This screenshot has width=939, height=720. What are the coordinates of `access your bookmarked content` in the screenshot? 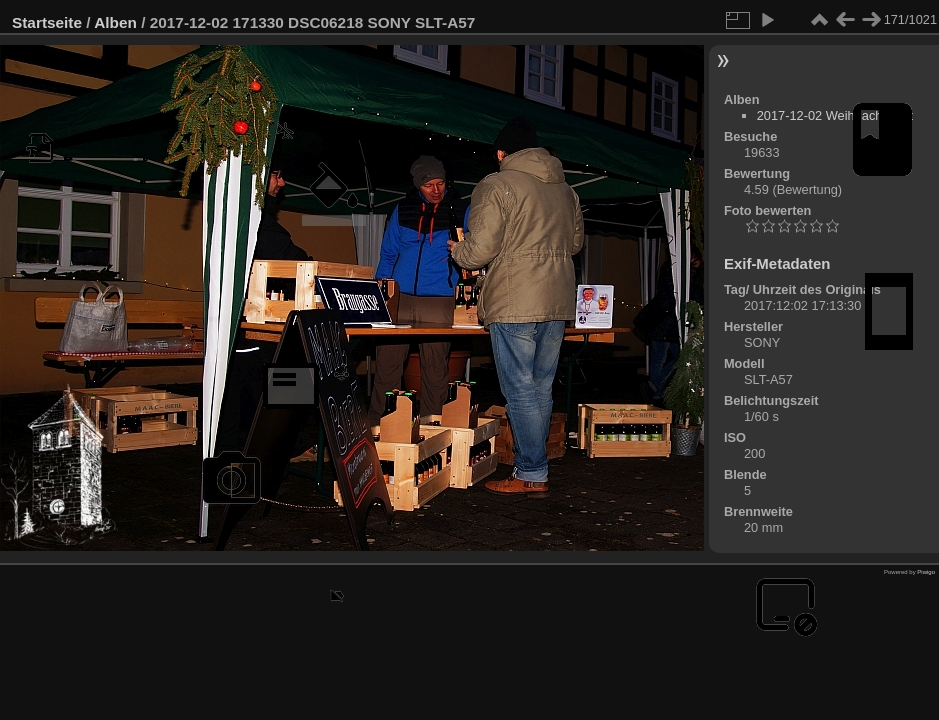 It's located at (882, 139).